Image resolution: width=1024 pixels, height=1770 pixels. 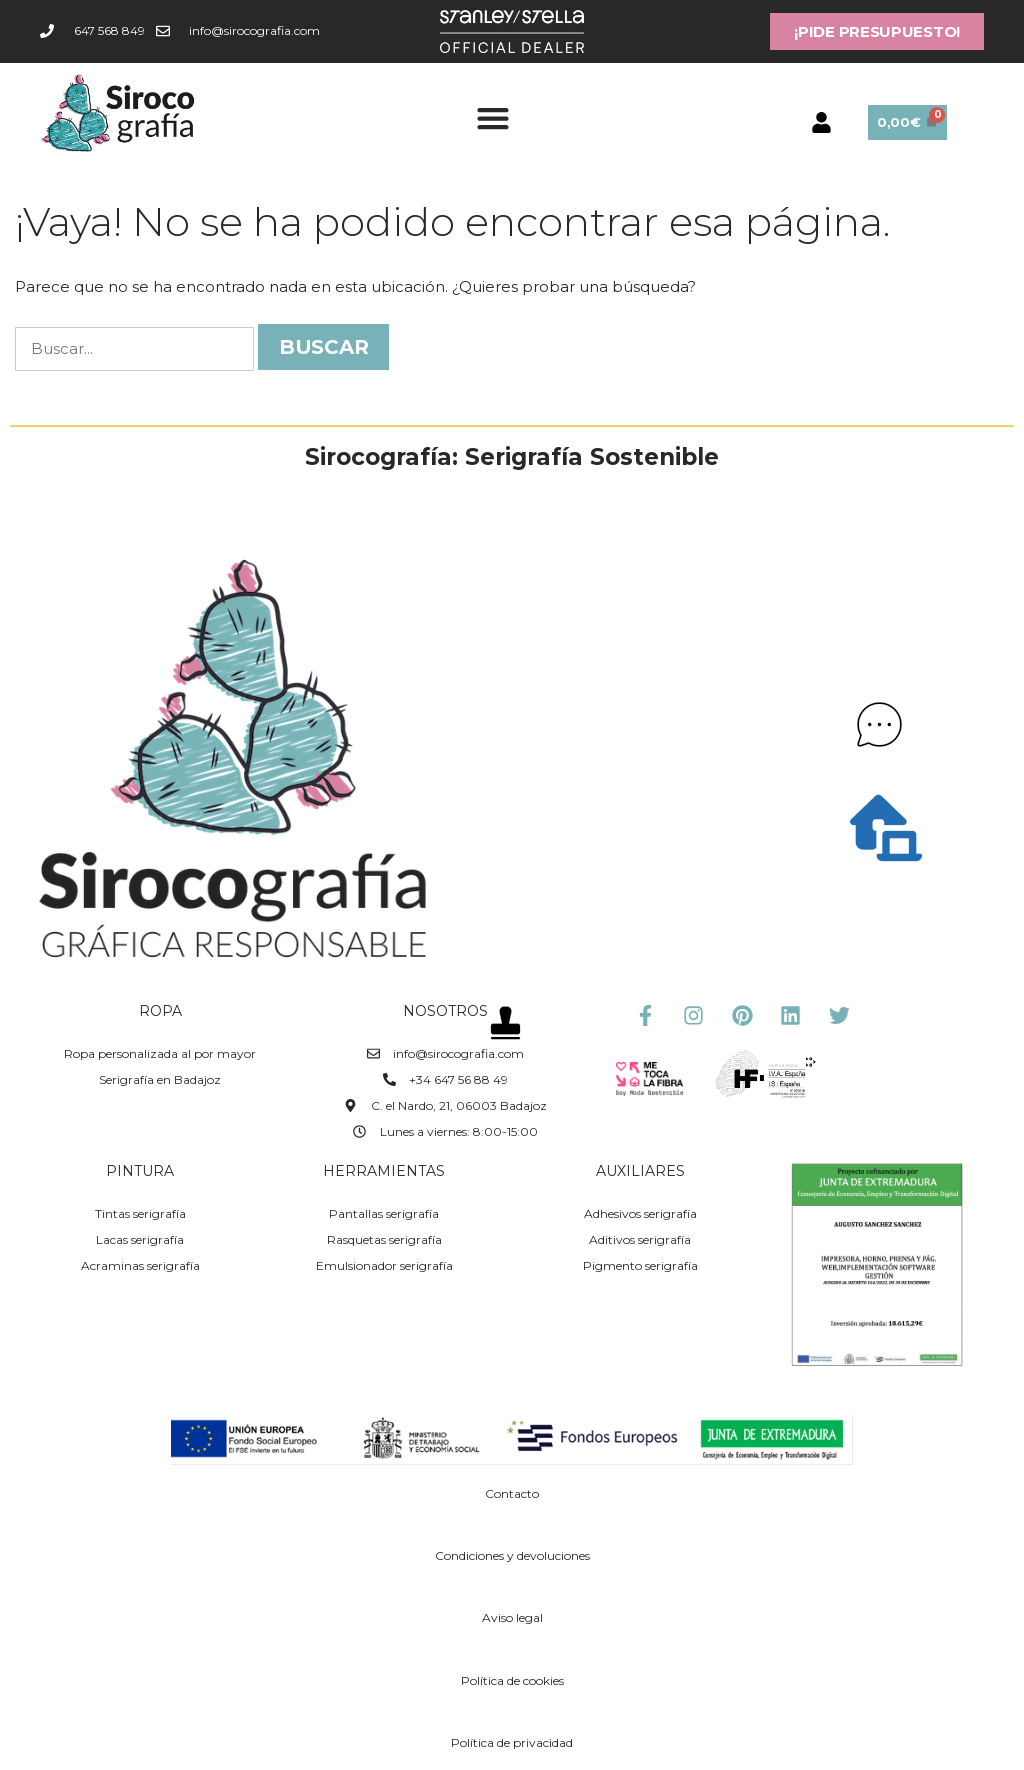 What do you see at coordinates (505, 1023) in the screenshot?
I see `apply a stamp or seal to a document` at bounding box center [505, 1023].